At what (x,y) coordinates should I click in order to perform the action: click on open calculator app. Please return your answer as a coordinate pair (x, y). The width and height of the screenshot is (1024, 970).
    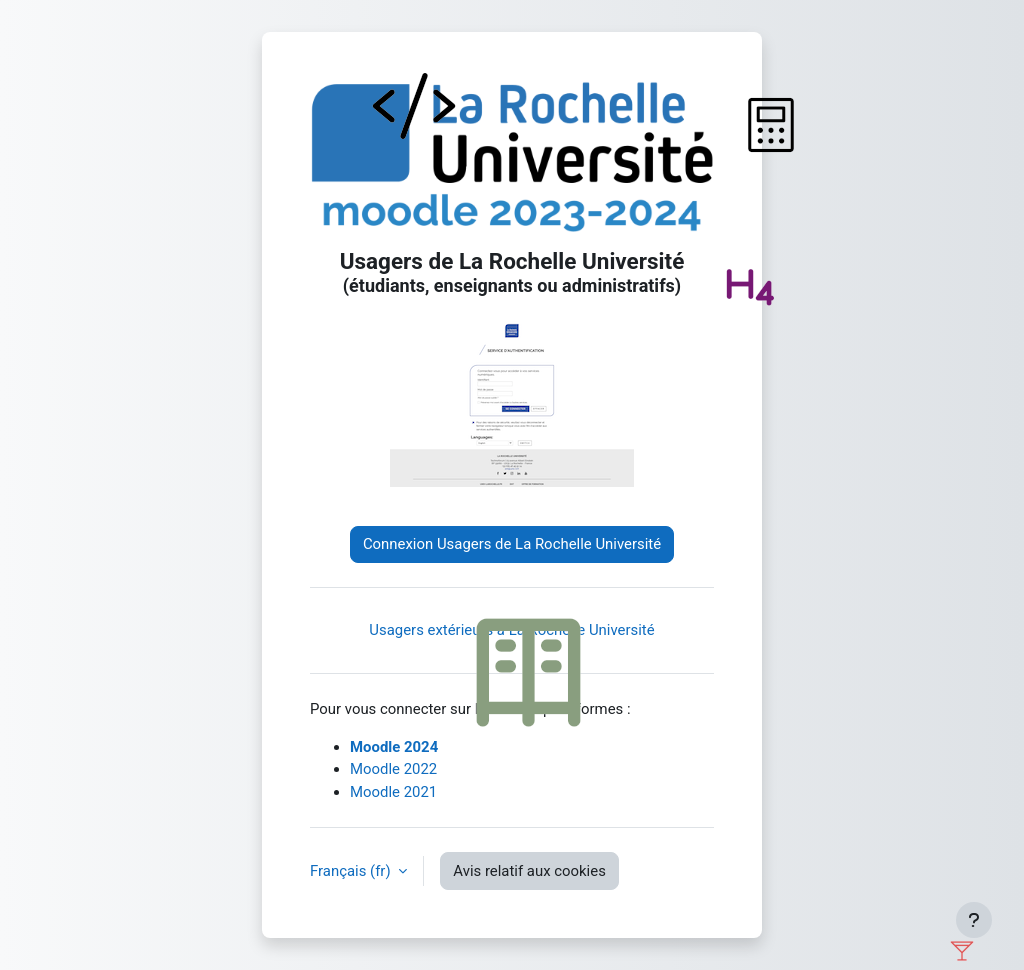
    Looking at the image, I should click on (771, 125).